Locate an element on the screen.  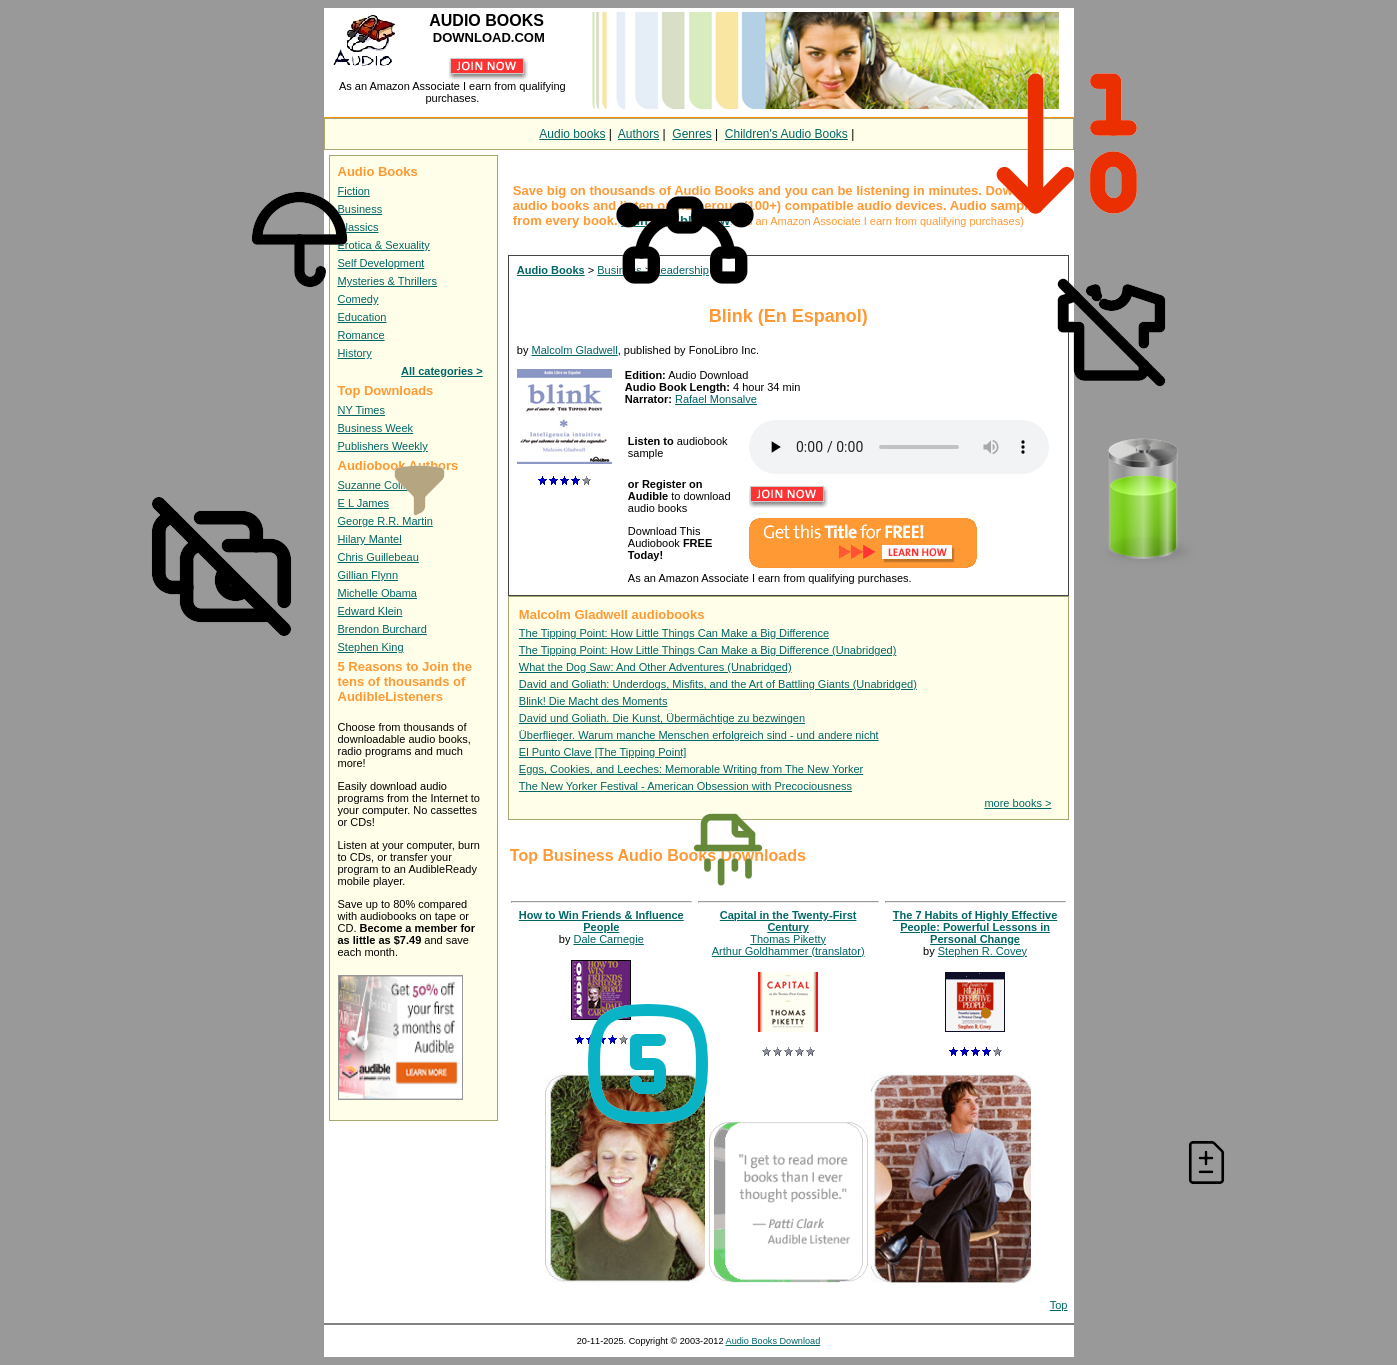
view file differences or changes is located at coordinates (1206, 1162).